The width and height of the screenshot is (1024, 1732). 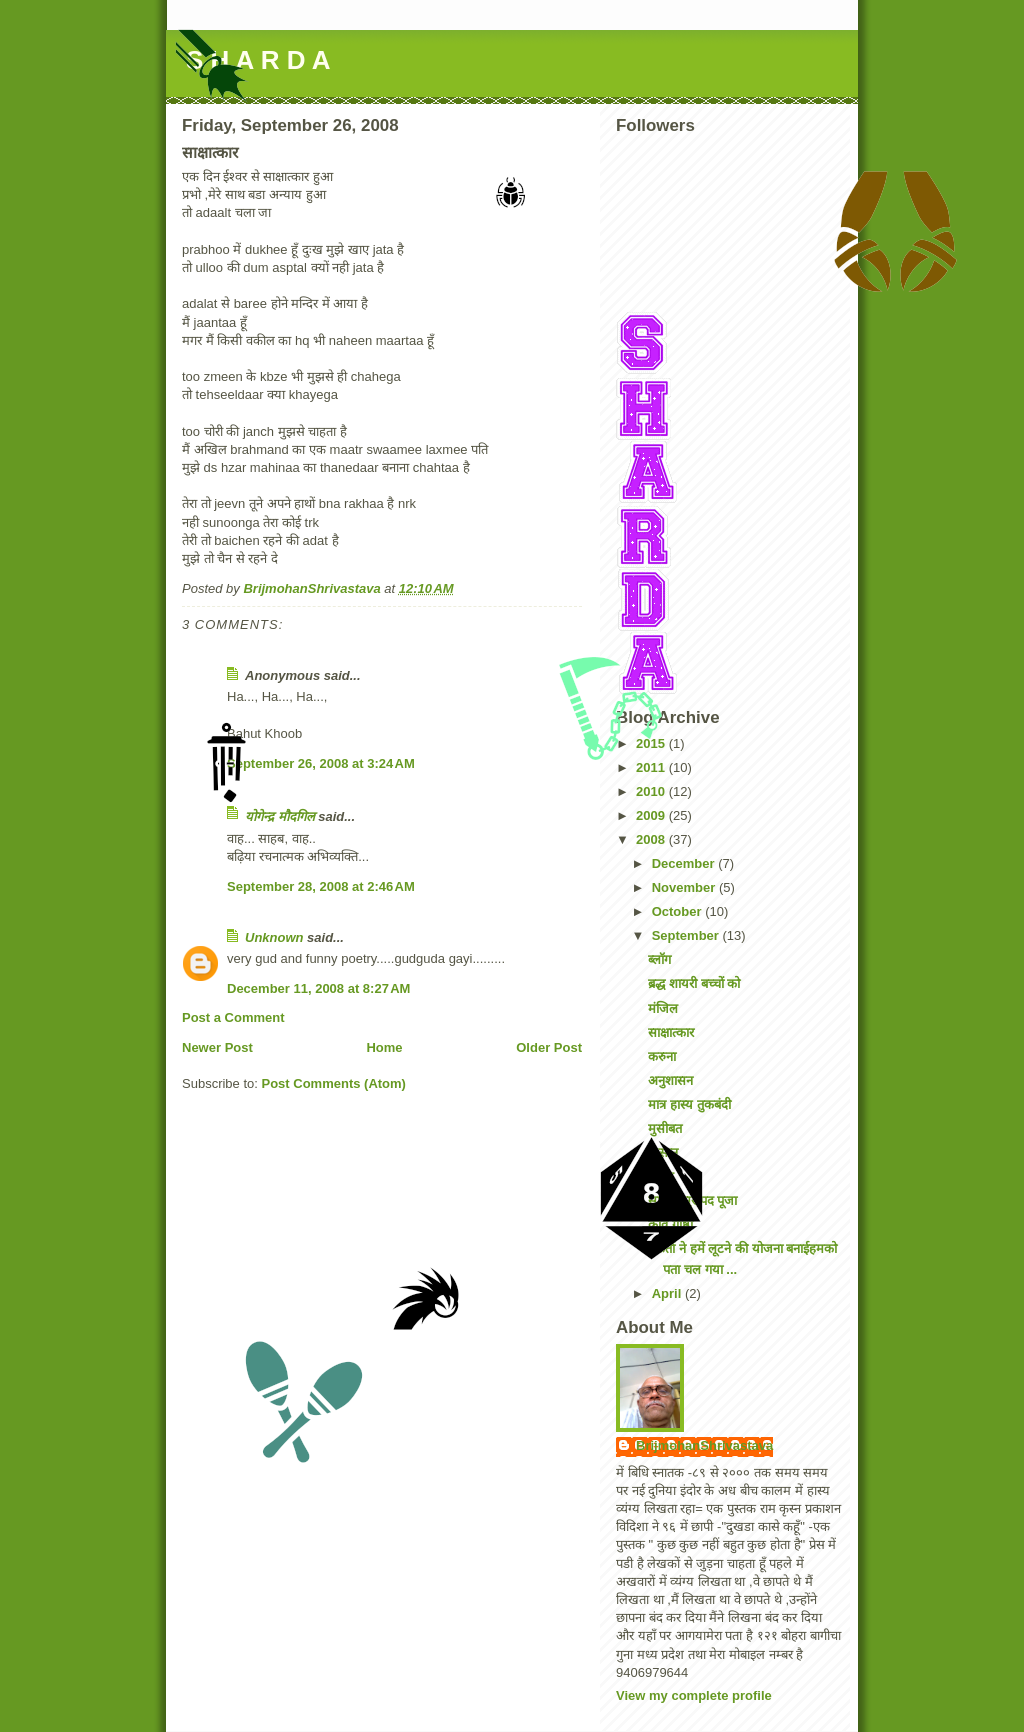 I want to click on select kusarigama weapon in game inventory, so click(x=610, y=708).